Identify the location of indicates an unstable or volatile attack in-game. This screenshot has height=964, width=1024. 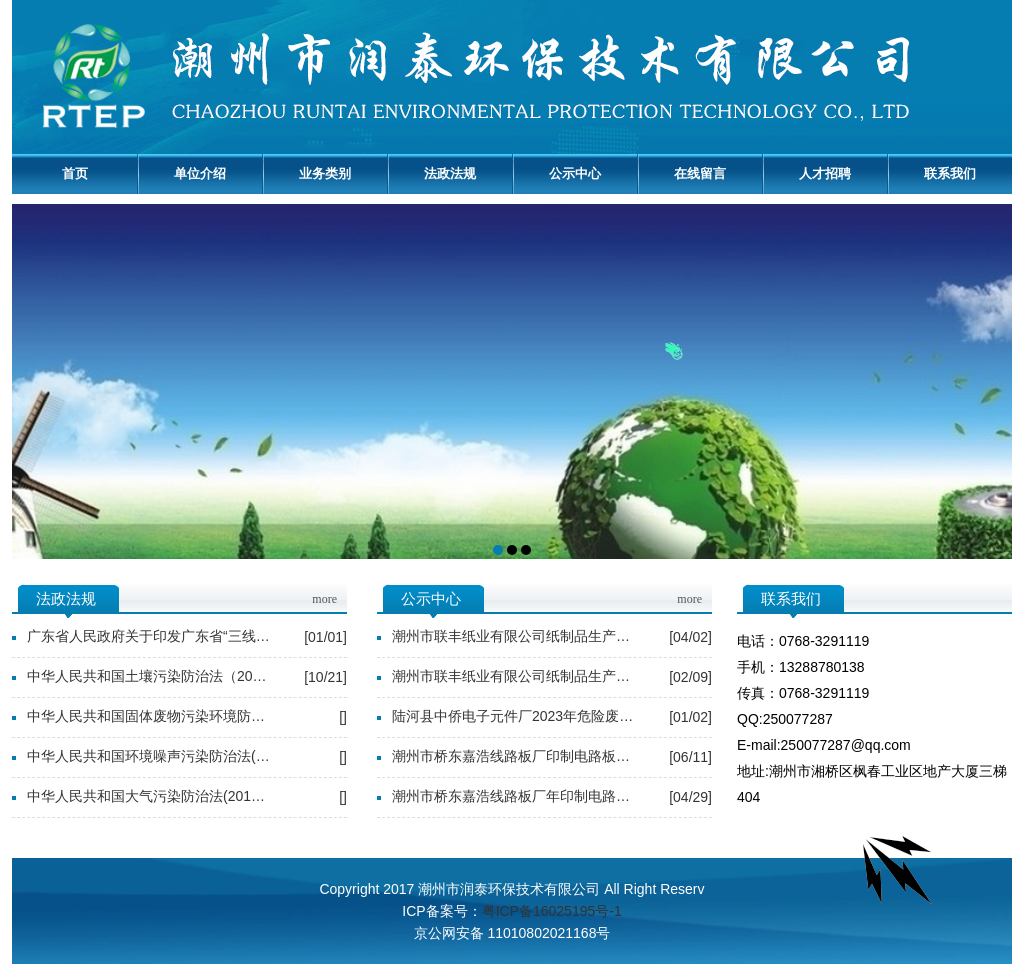
(674, 351).